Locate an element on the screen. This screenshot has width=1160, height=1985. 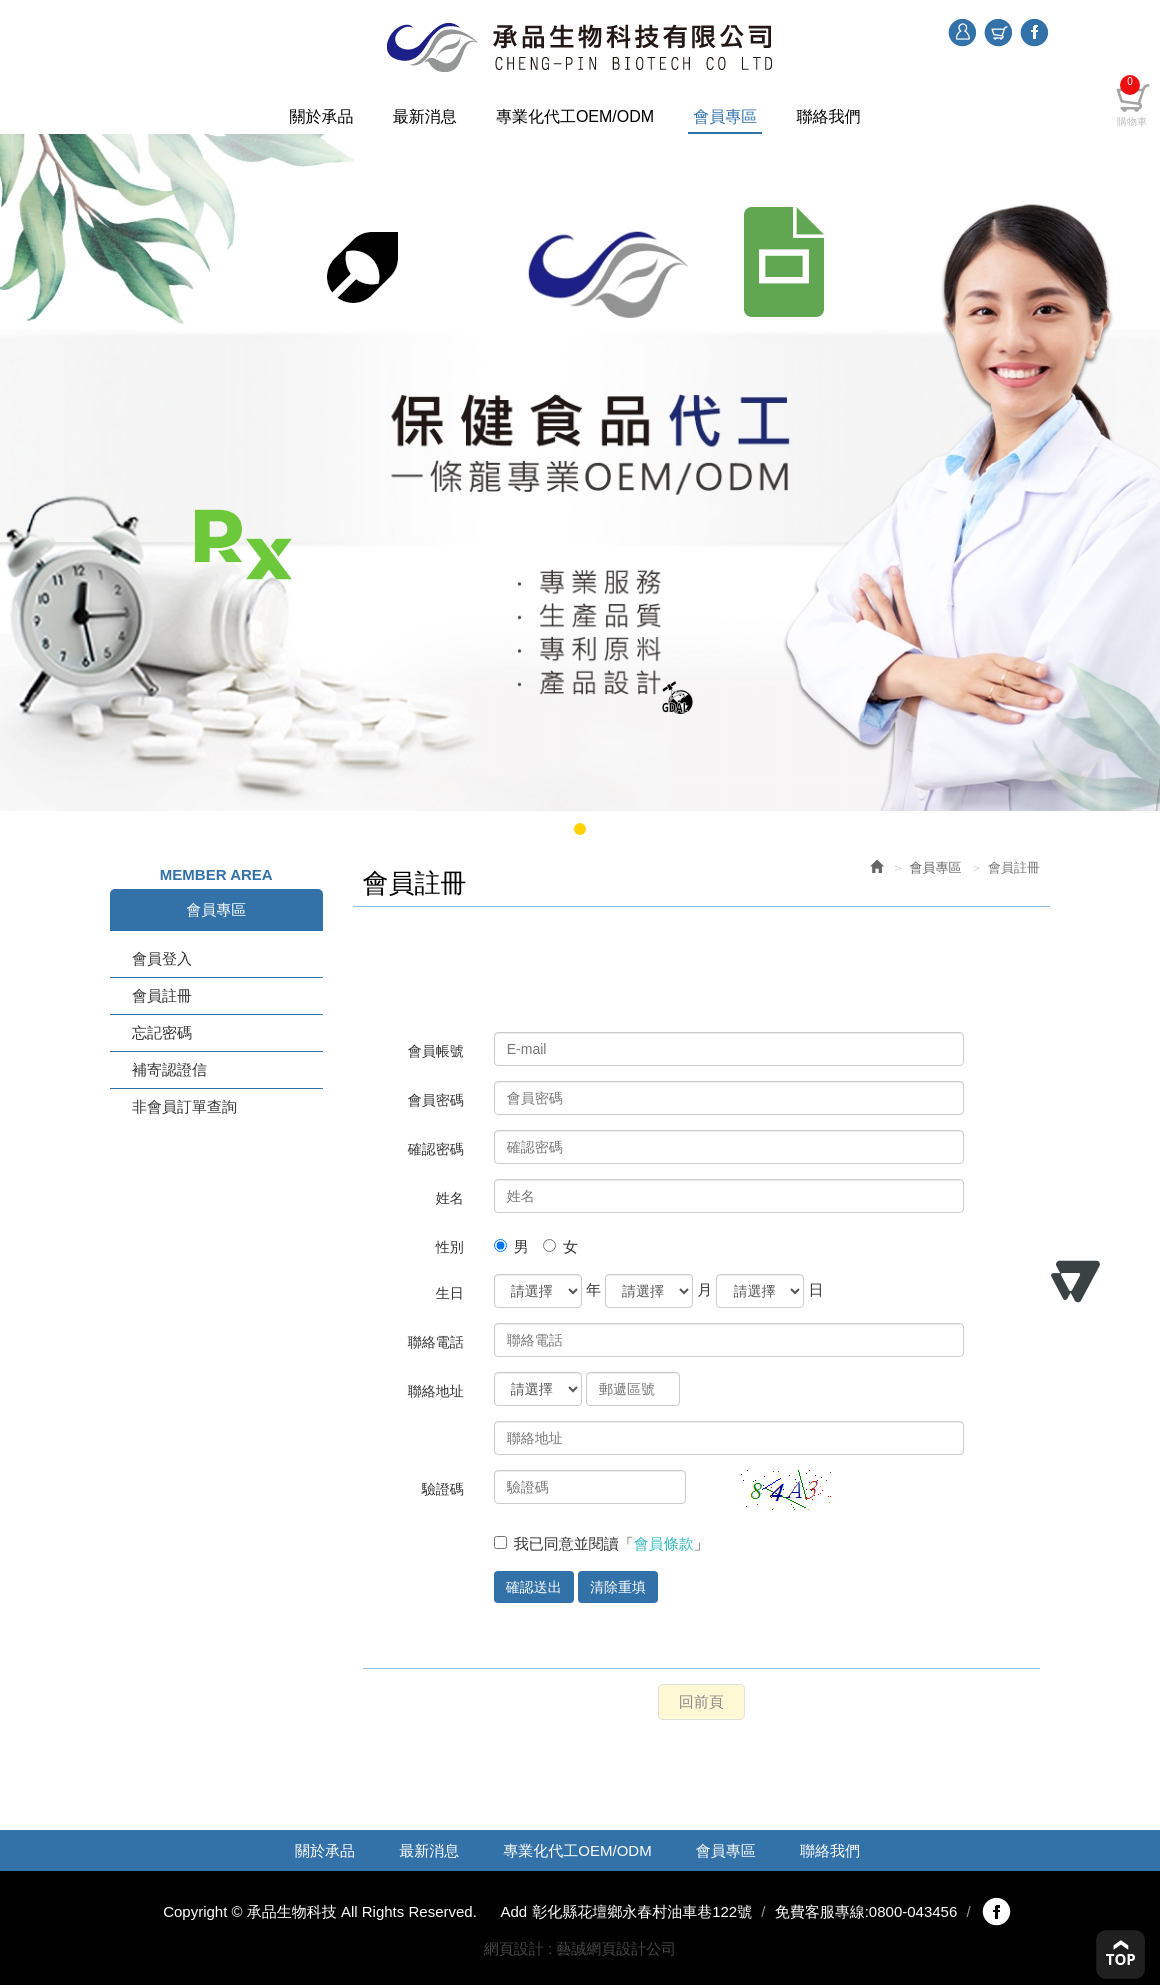
open Reactive Resume app is located at coordinates (243, 544).